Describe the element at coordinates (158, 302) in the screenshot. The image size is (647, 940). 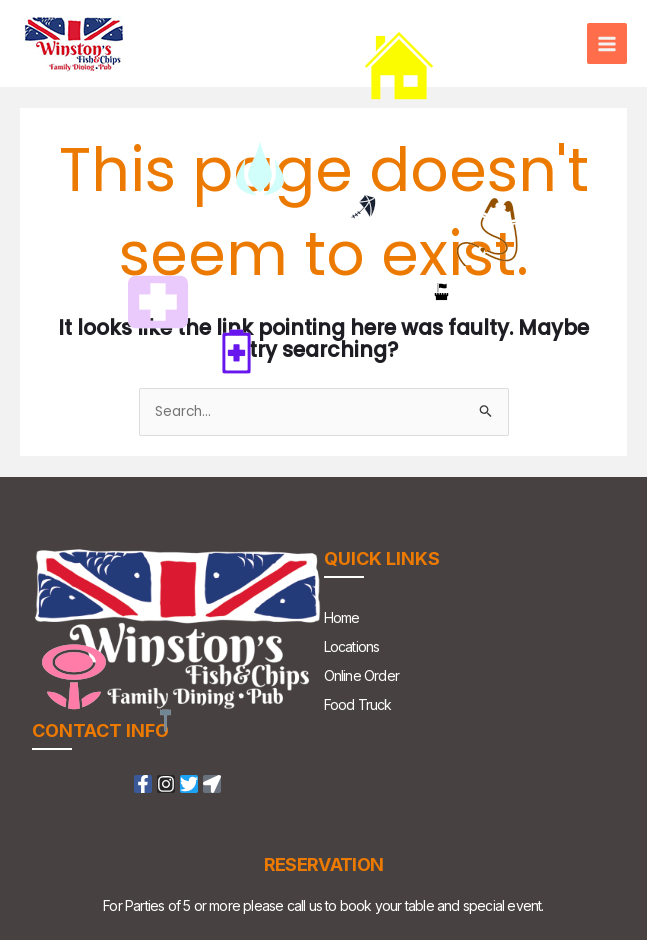
I see `access health or medical features` at that location.